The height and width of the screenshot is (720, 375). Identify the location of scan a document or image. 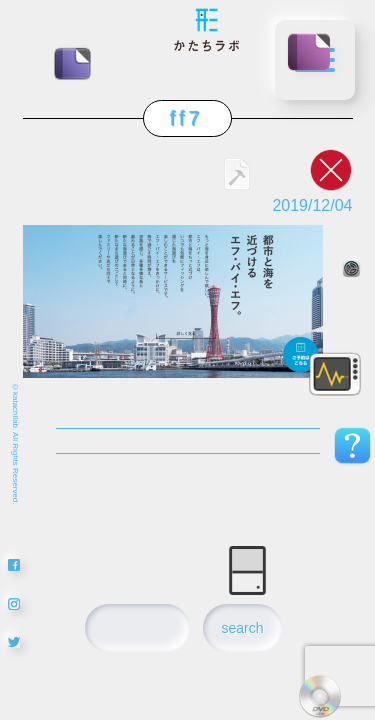
(247, 570).